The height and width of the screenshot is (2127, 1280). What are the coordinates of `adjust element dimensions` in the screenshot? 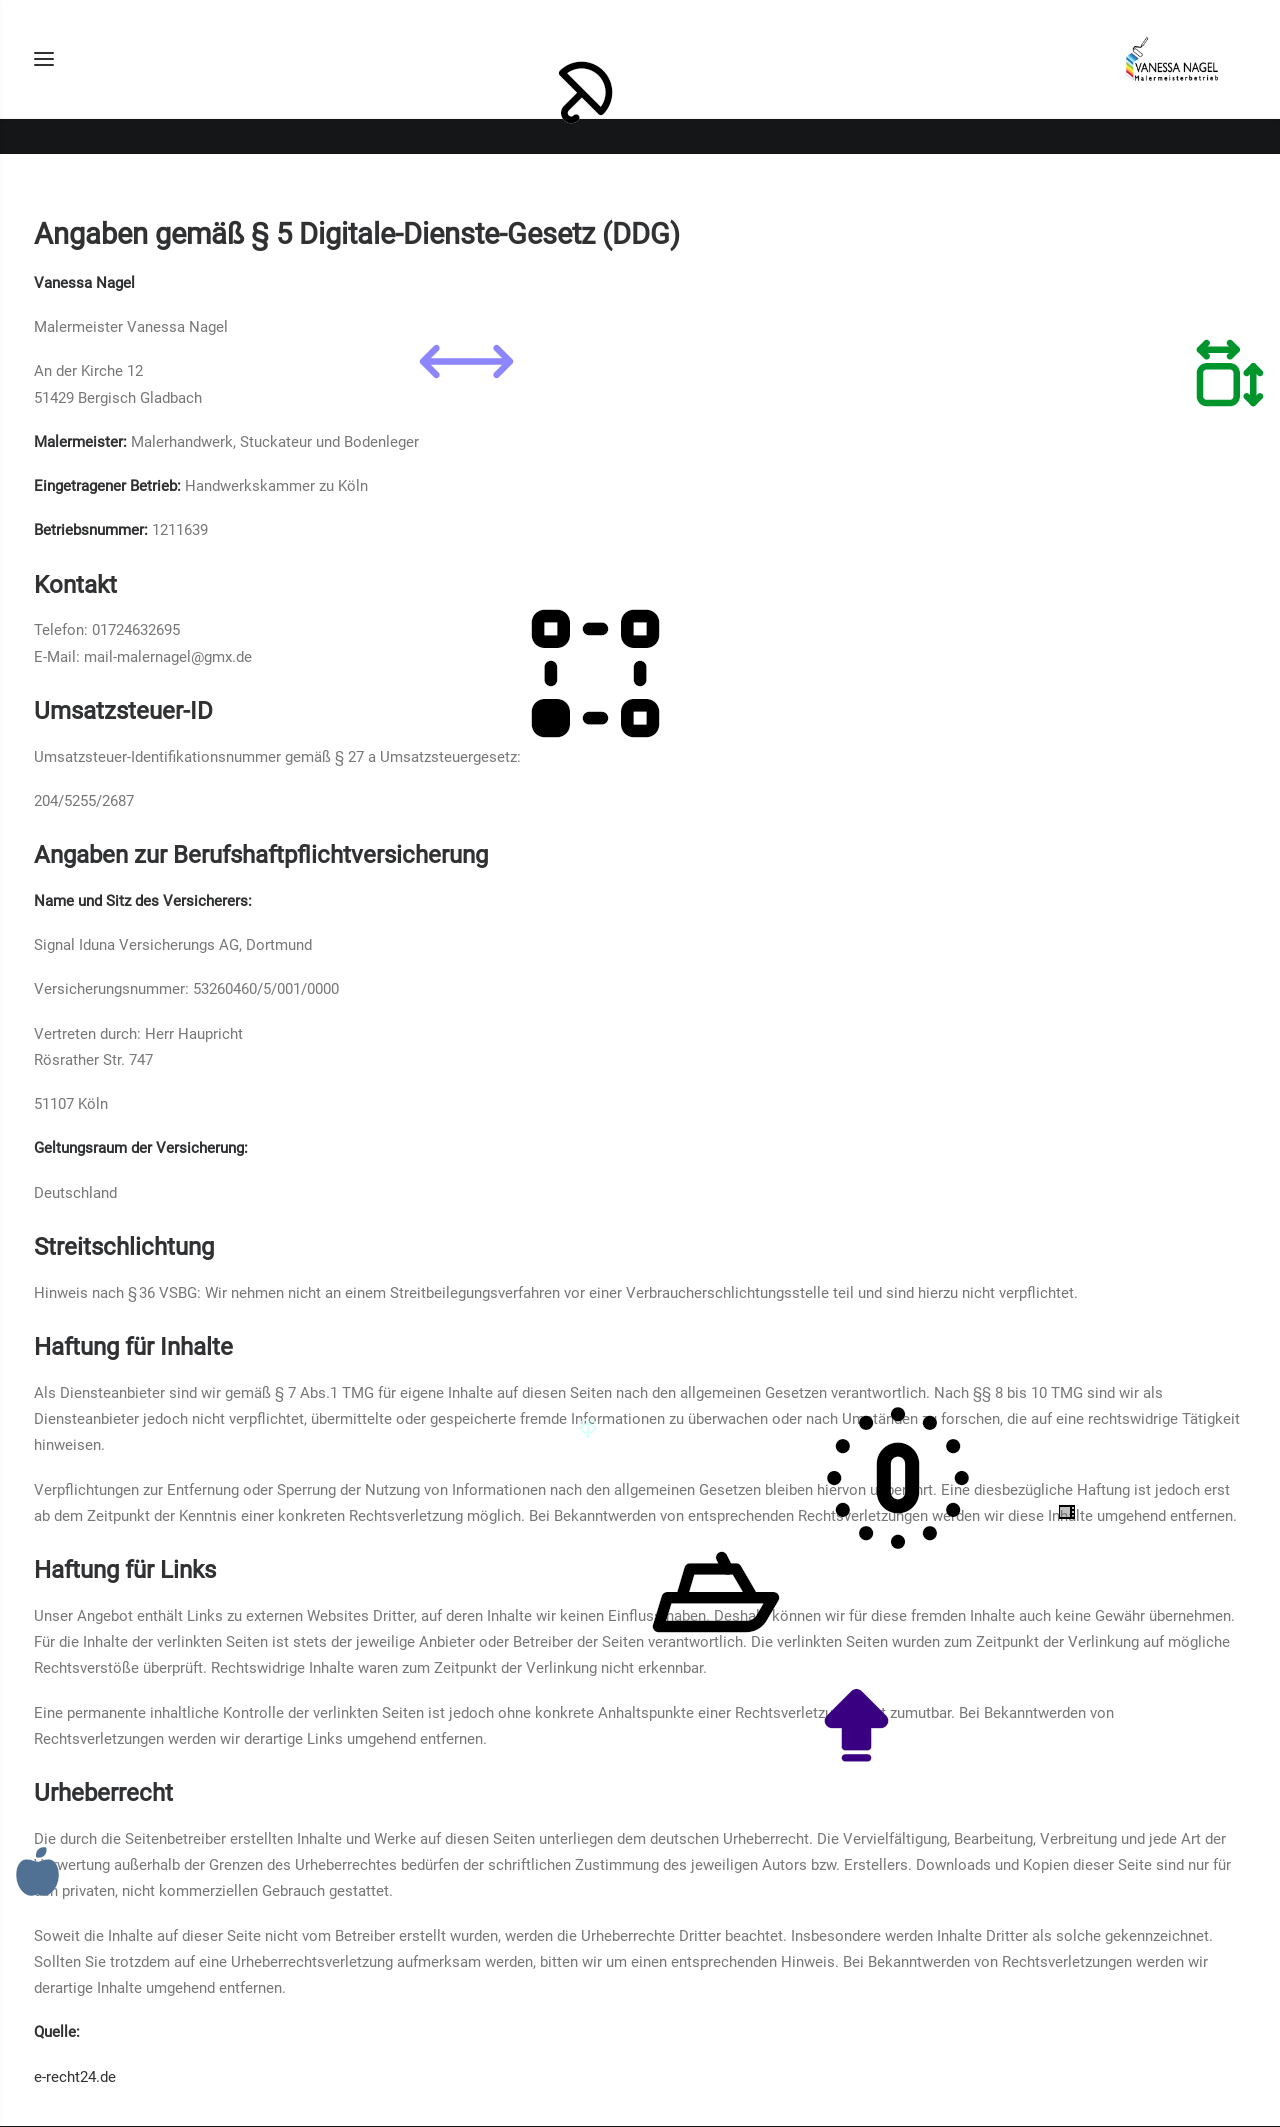 It's located at (1230, 373).